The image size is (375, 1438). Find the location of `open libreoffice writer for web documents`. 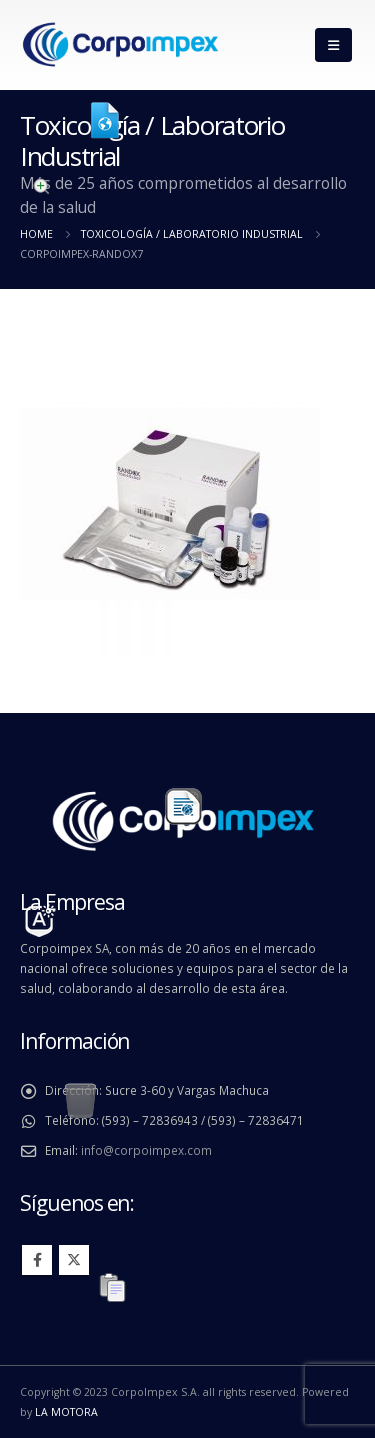

open libreoffice writer for web documents is located at coordinates (183, 806).